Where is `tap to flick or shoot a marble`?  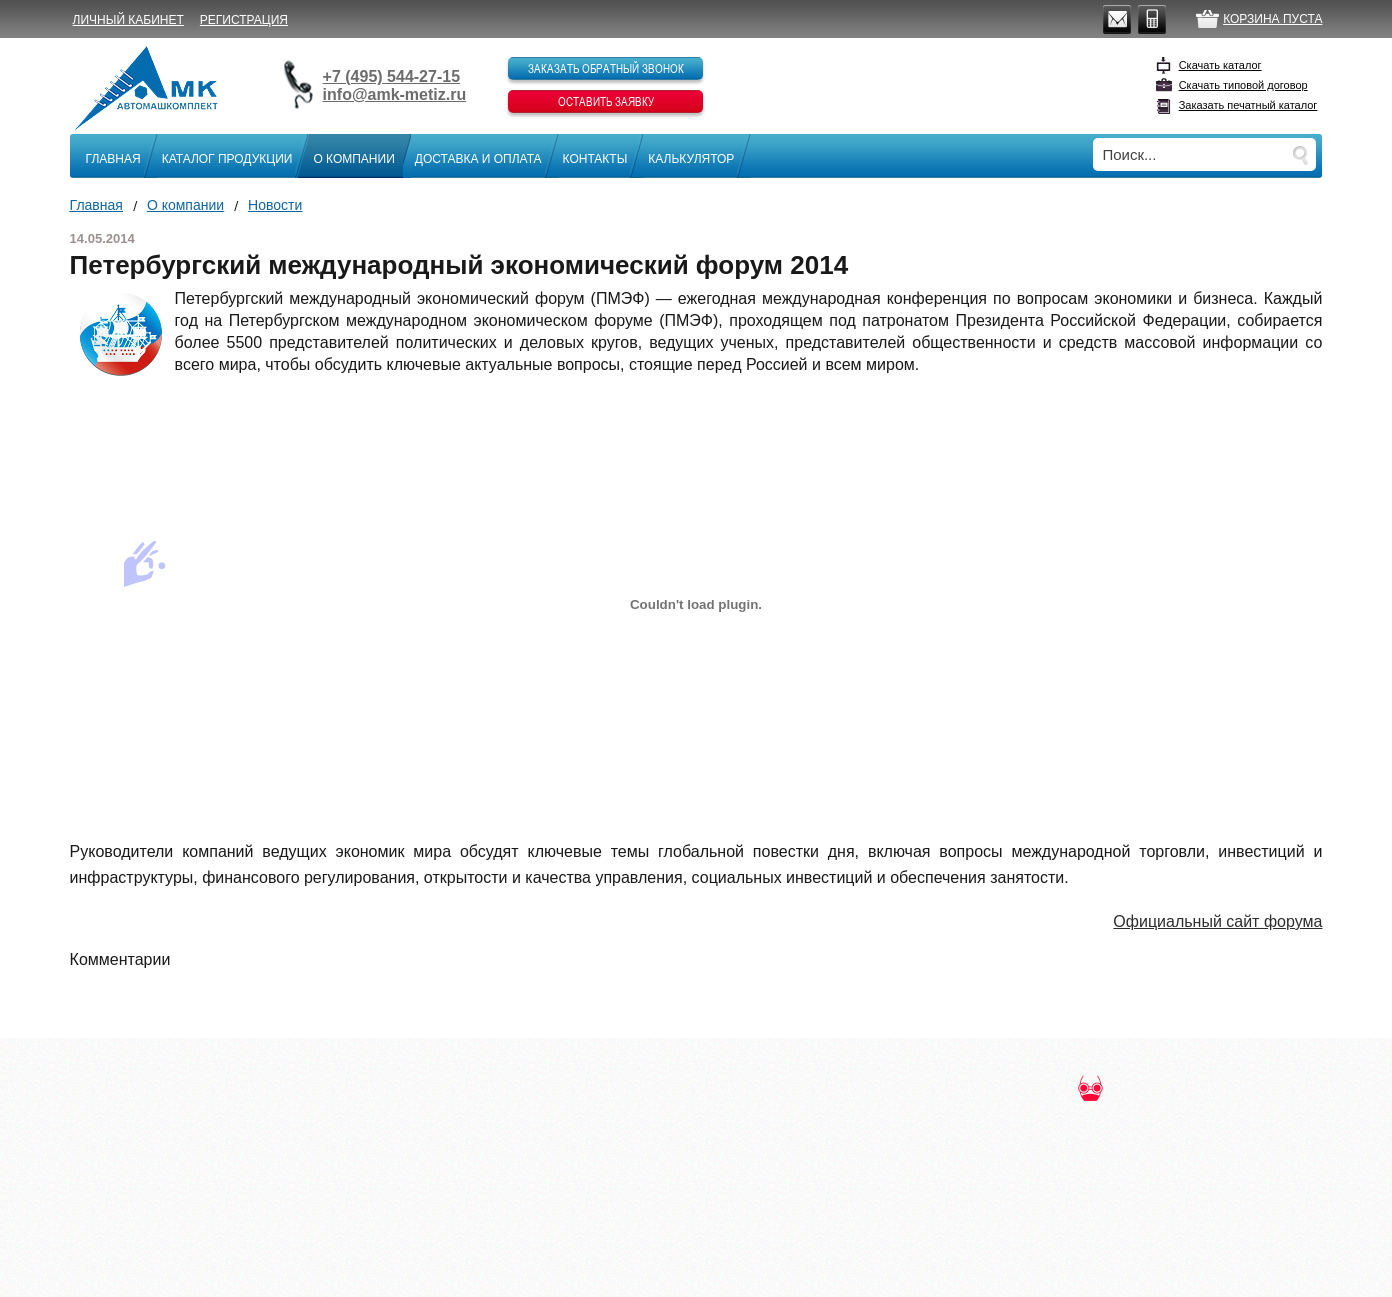 tap to flick or shoot a marble is located at coordinates (151, 563).